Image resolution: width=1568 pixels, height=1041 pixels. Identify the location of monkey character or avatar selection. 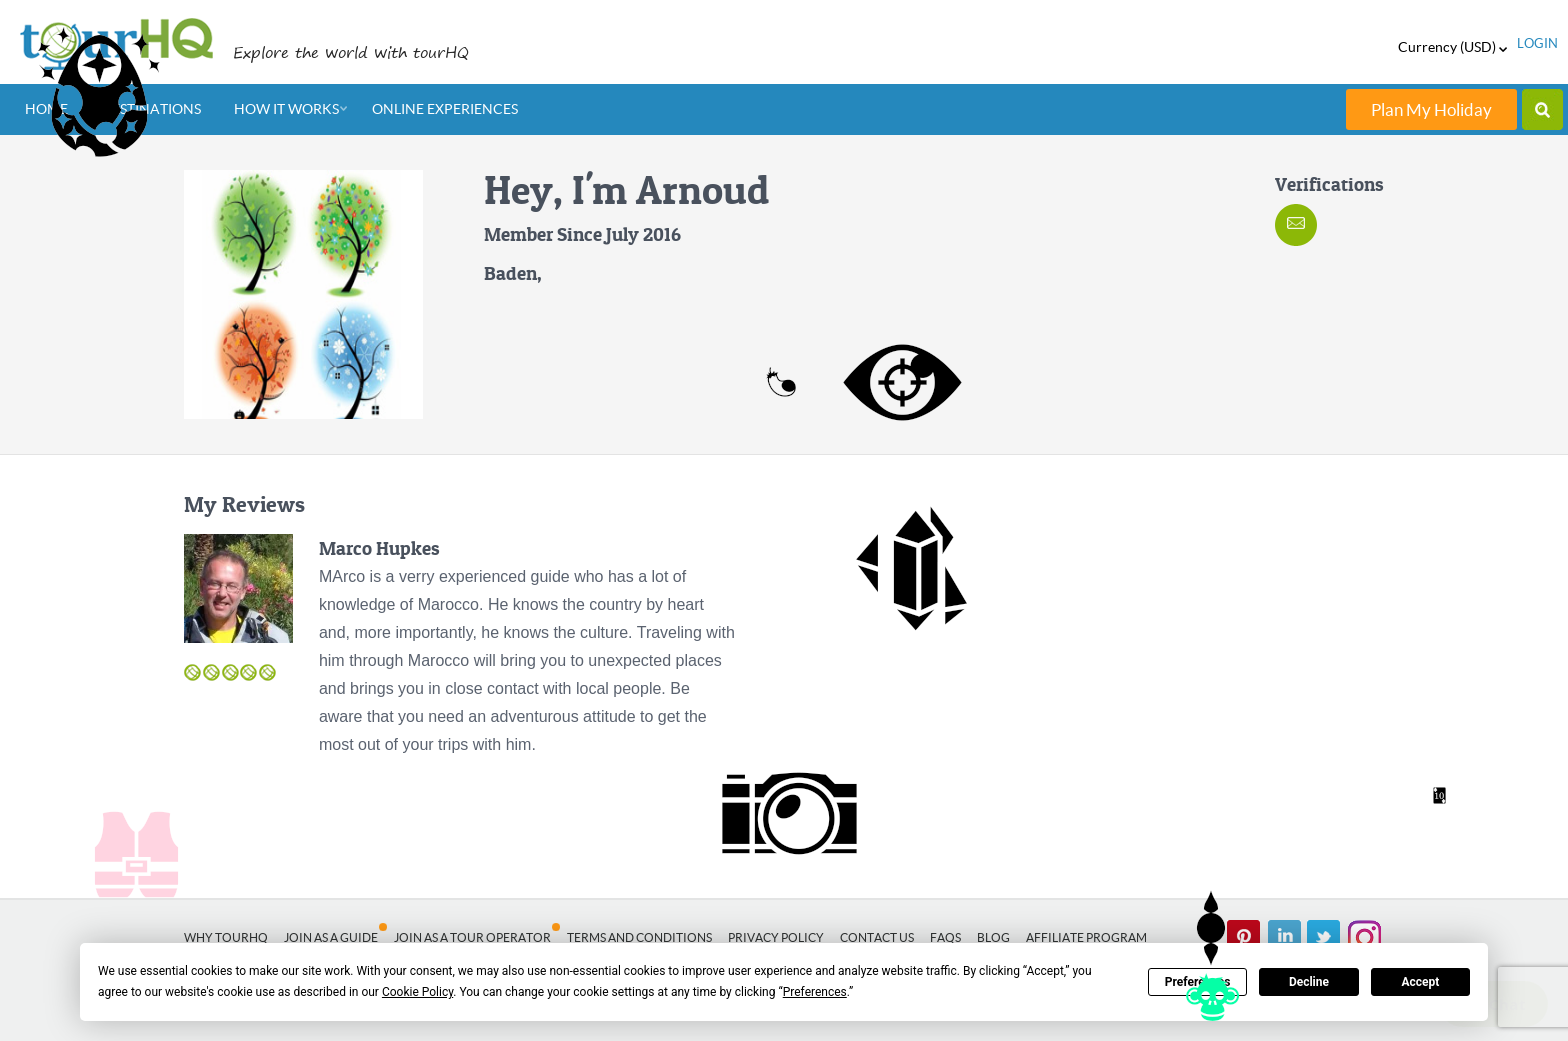
(1212, 999).